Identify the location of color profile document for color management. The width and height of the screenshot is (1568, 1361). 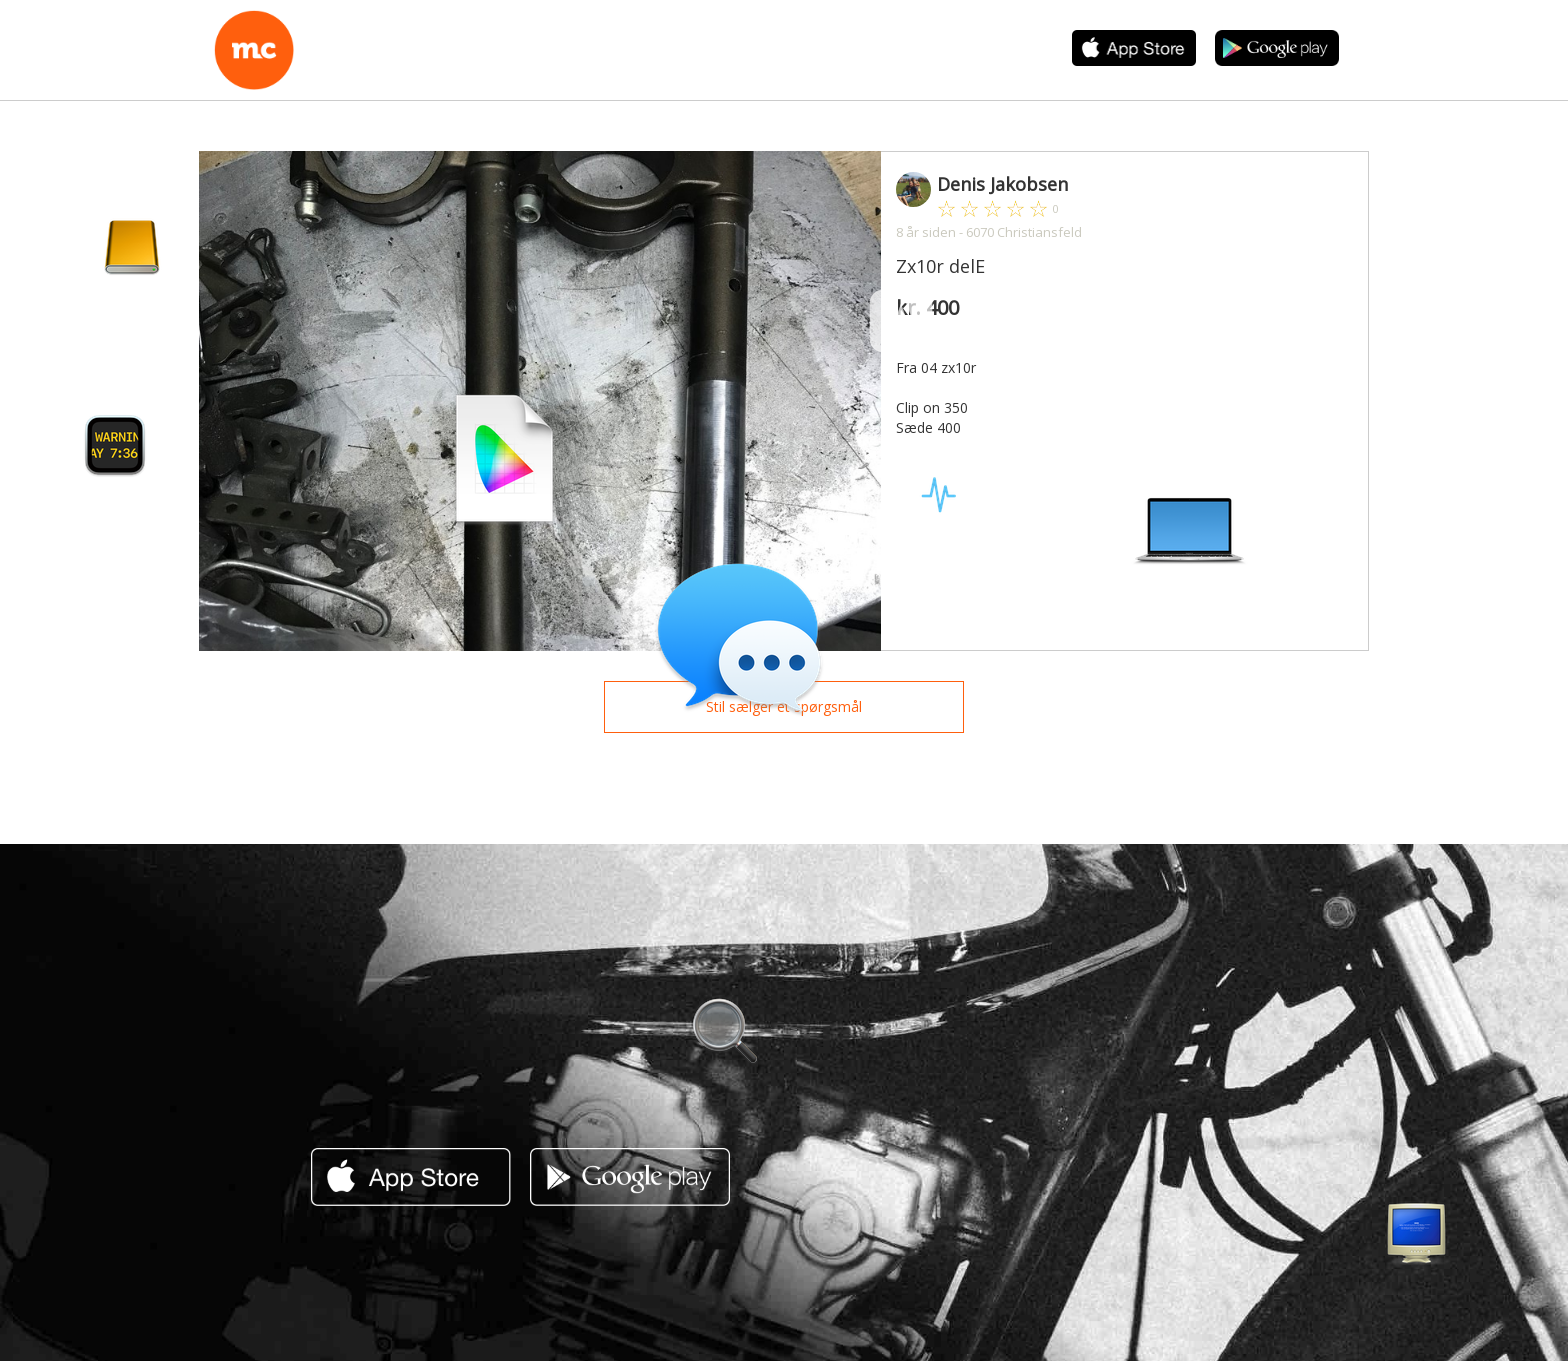
(504, 461).